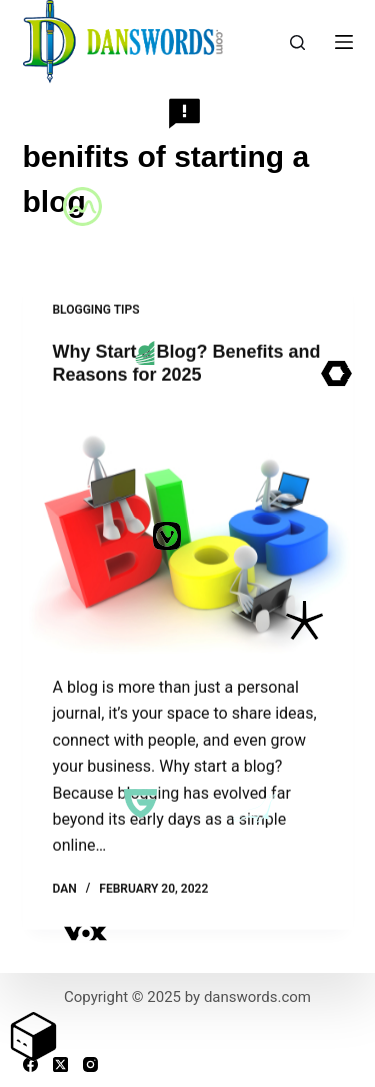 Image resolution: width=375 pixels, height=1087 pixels. I want to click on opentofu infrastructure as code platform, so click(33, 1036).